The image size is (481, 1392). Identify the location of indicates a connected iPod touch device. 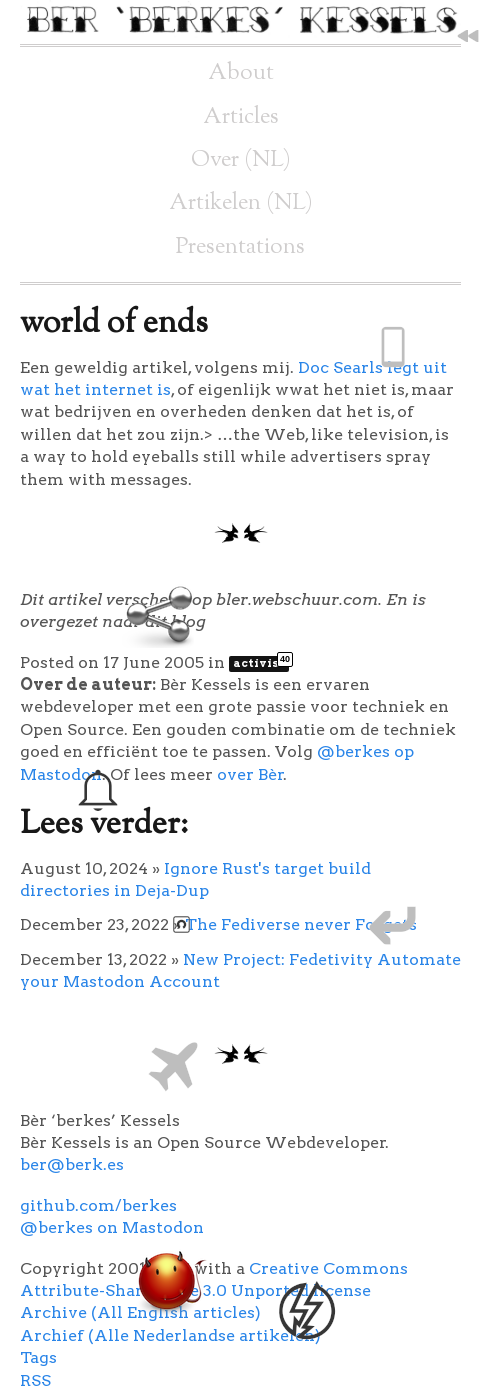
(393, 347).